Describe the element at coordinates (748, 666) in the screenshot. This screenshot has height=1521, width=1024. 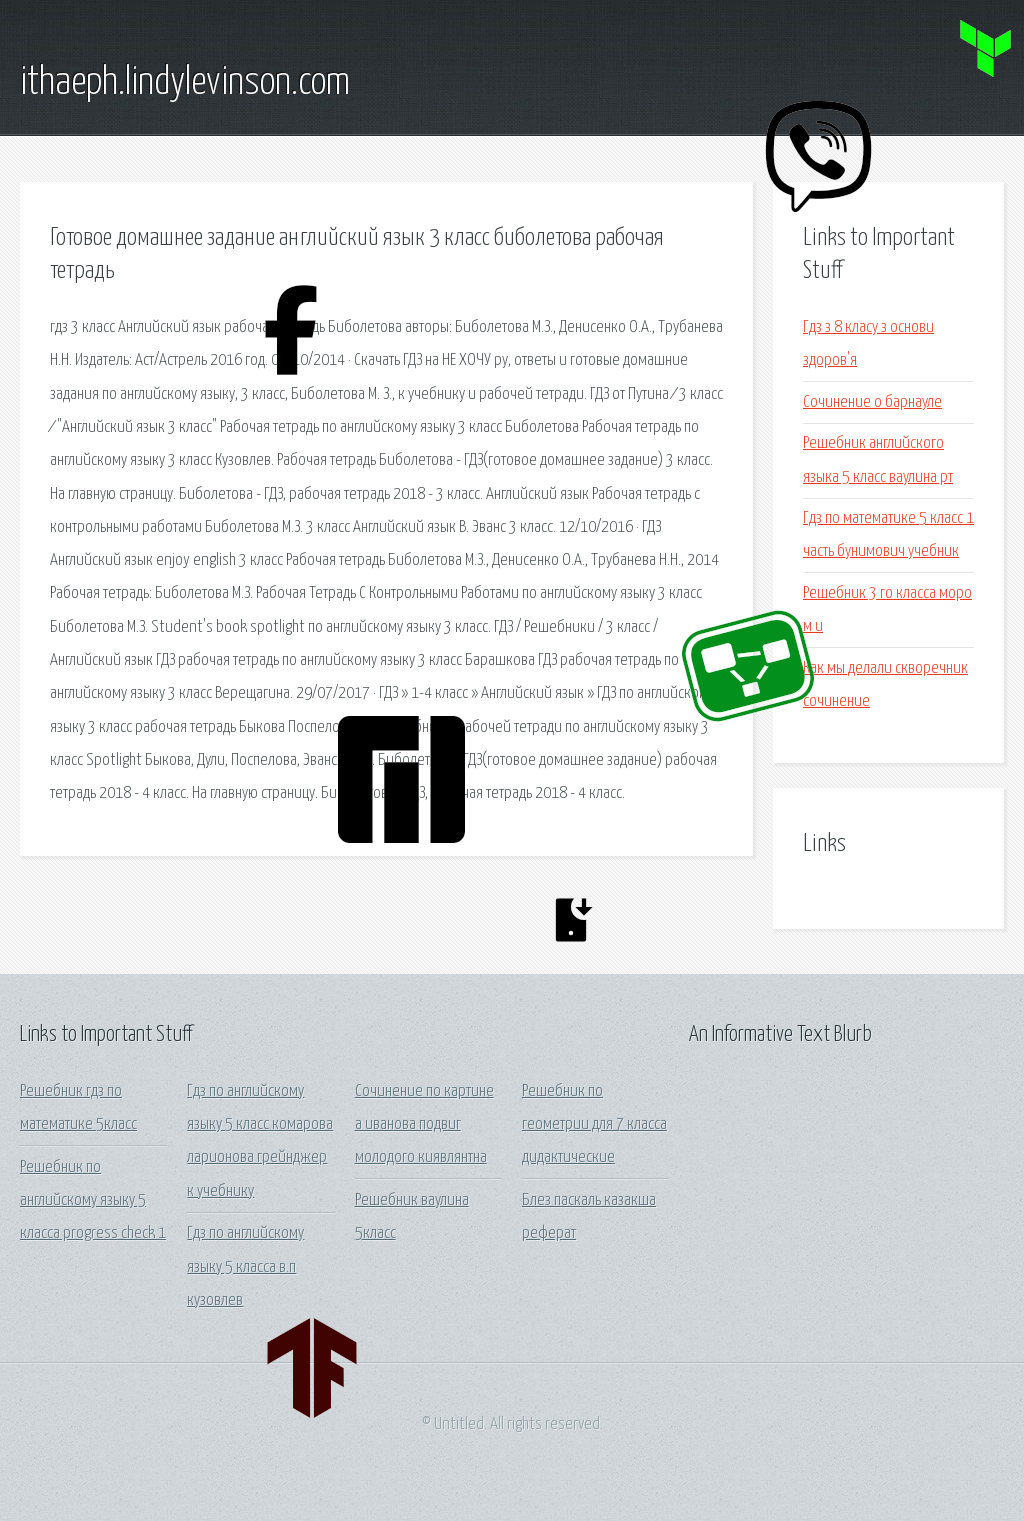
I see `freedesktop.org project logo` at that location.